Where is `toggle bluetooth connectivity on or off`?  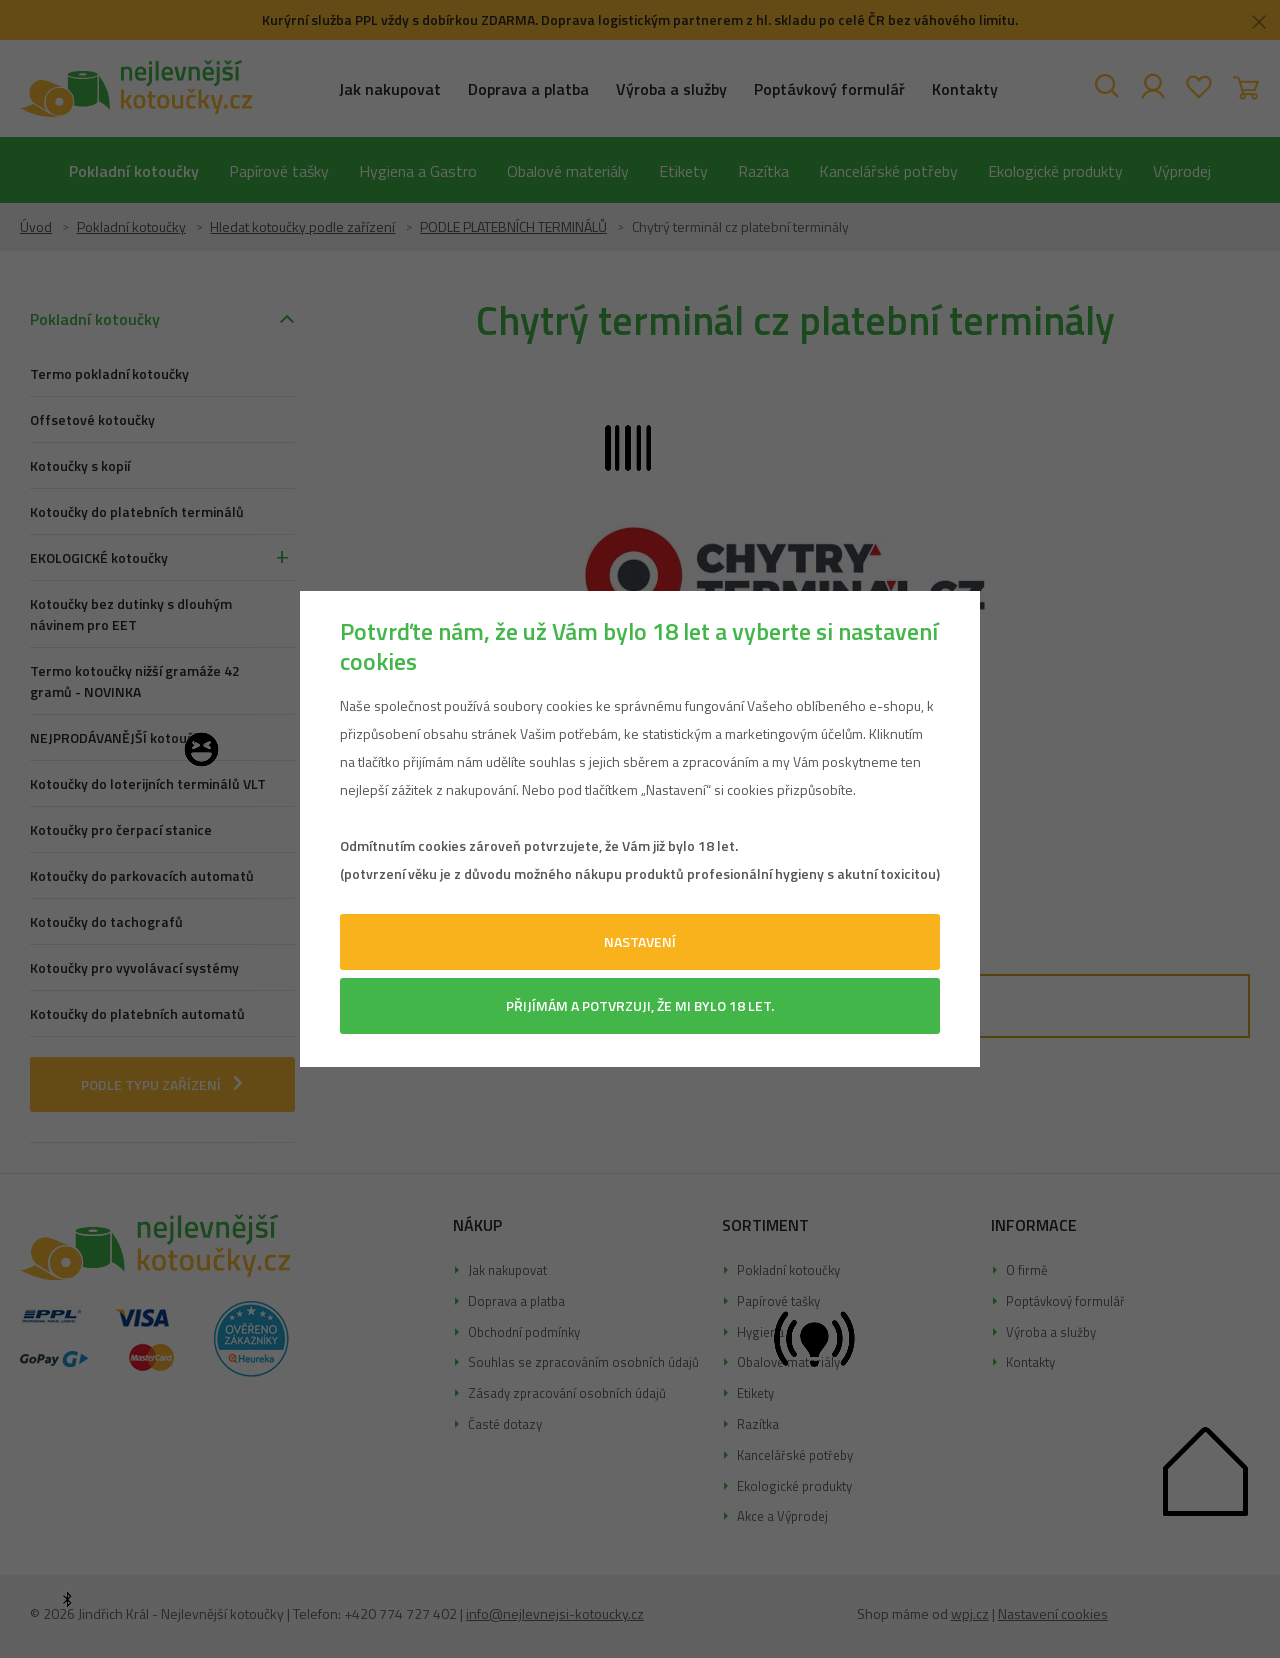
toggle bluetooth connectivity on or off is located at coordinates (67, 1599).